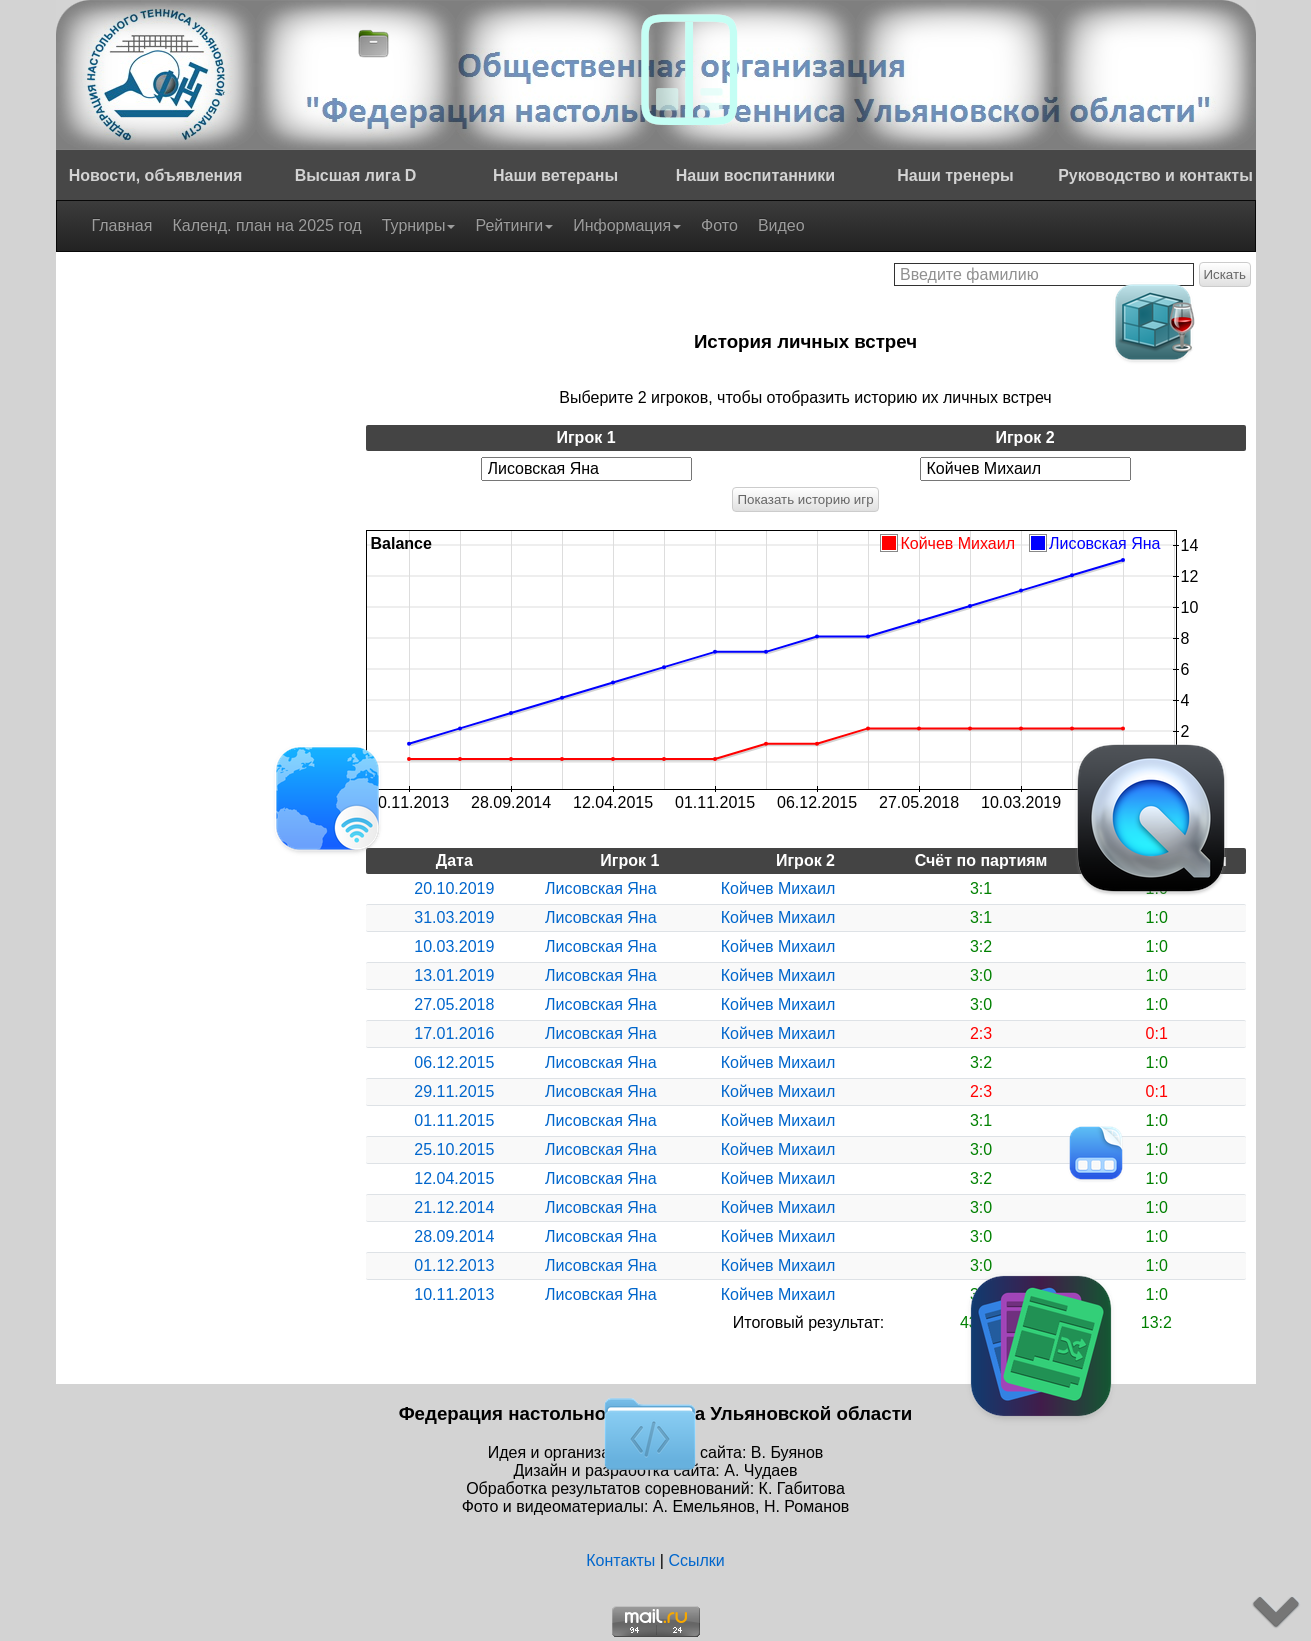 The image size is (1311, 1641). Describe the element at coordinates (327, 798) in the screenshot. I see `open knemo network monitoring app` at that location.